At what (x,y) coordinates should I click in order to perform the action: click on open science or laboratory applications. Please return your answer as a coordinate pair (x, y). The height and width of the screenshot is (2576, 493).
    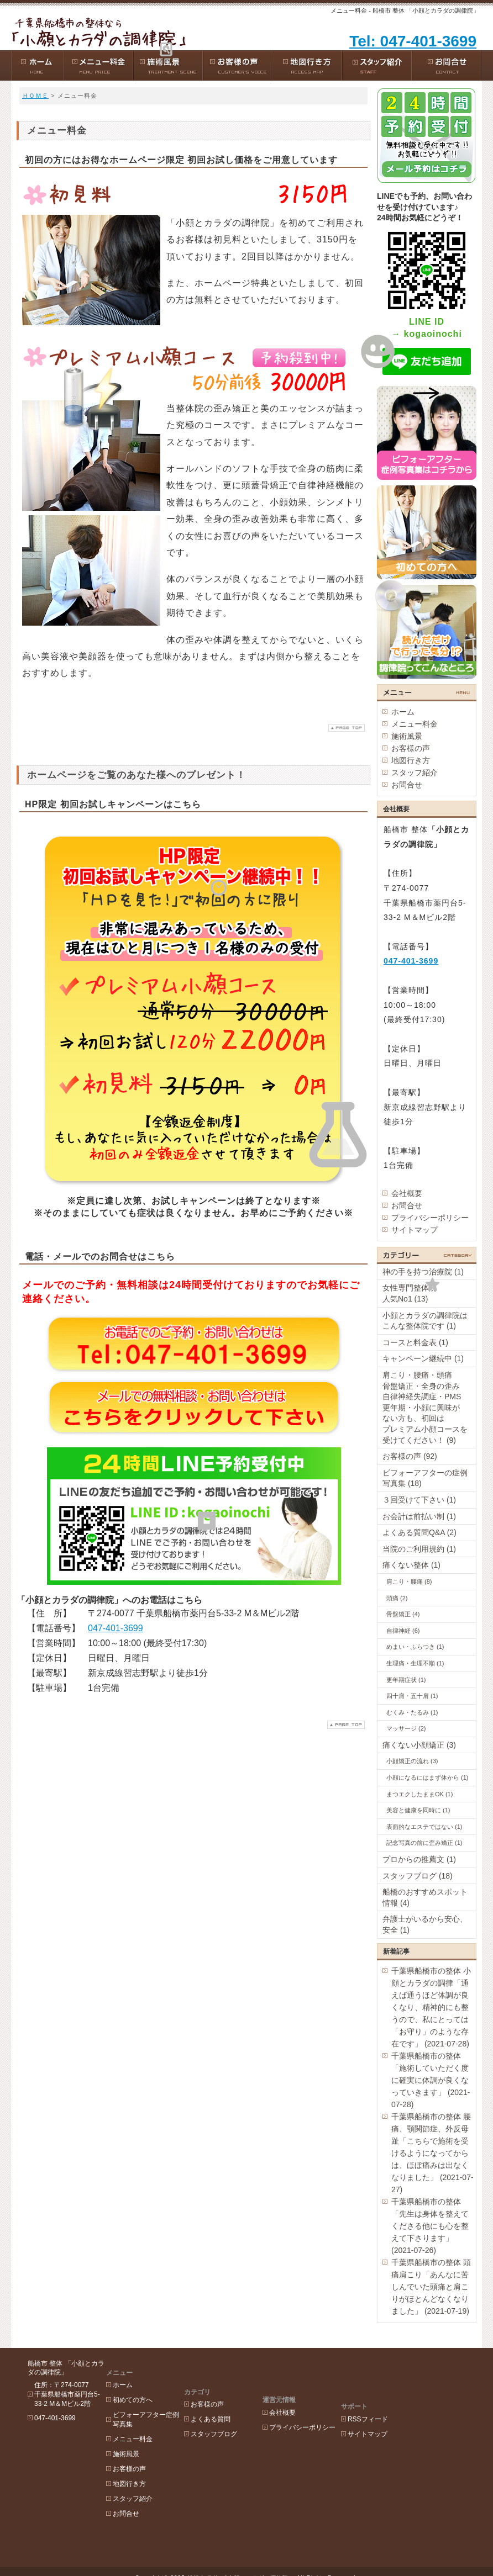
    Looking at the image, I should click on (338, 1134).